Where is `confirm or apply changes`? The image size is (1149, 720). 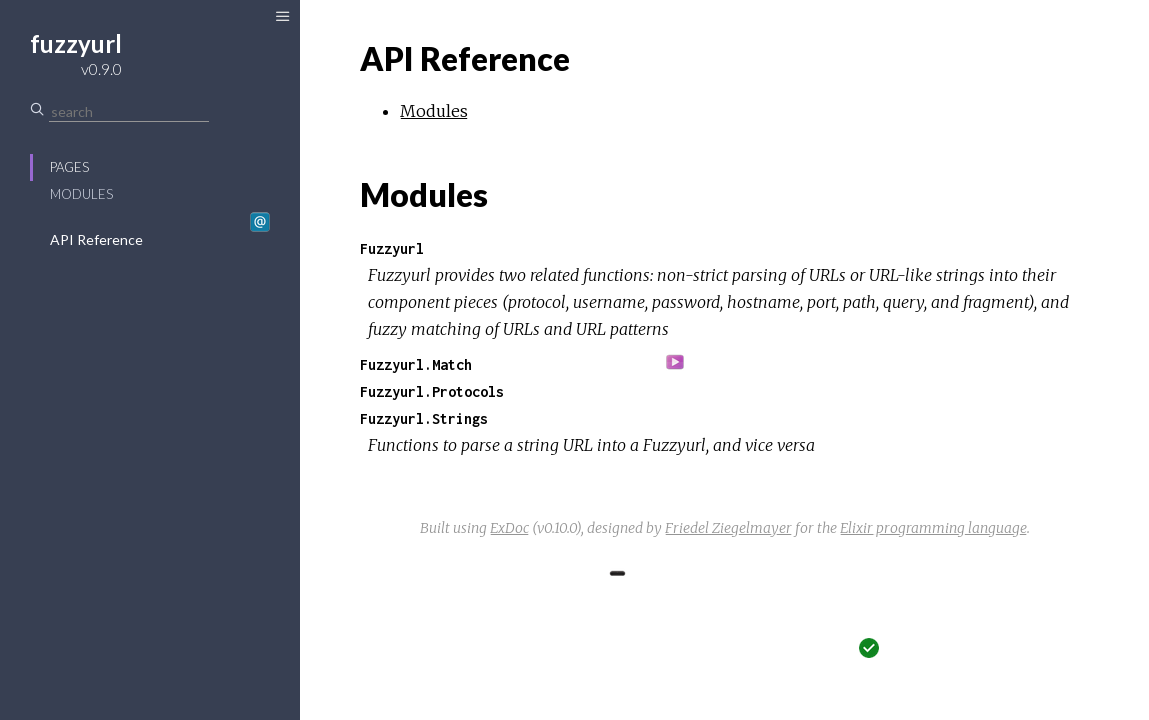
confirm or apply changes is located at coordinates (869, 648).